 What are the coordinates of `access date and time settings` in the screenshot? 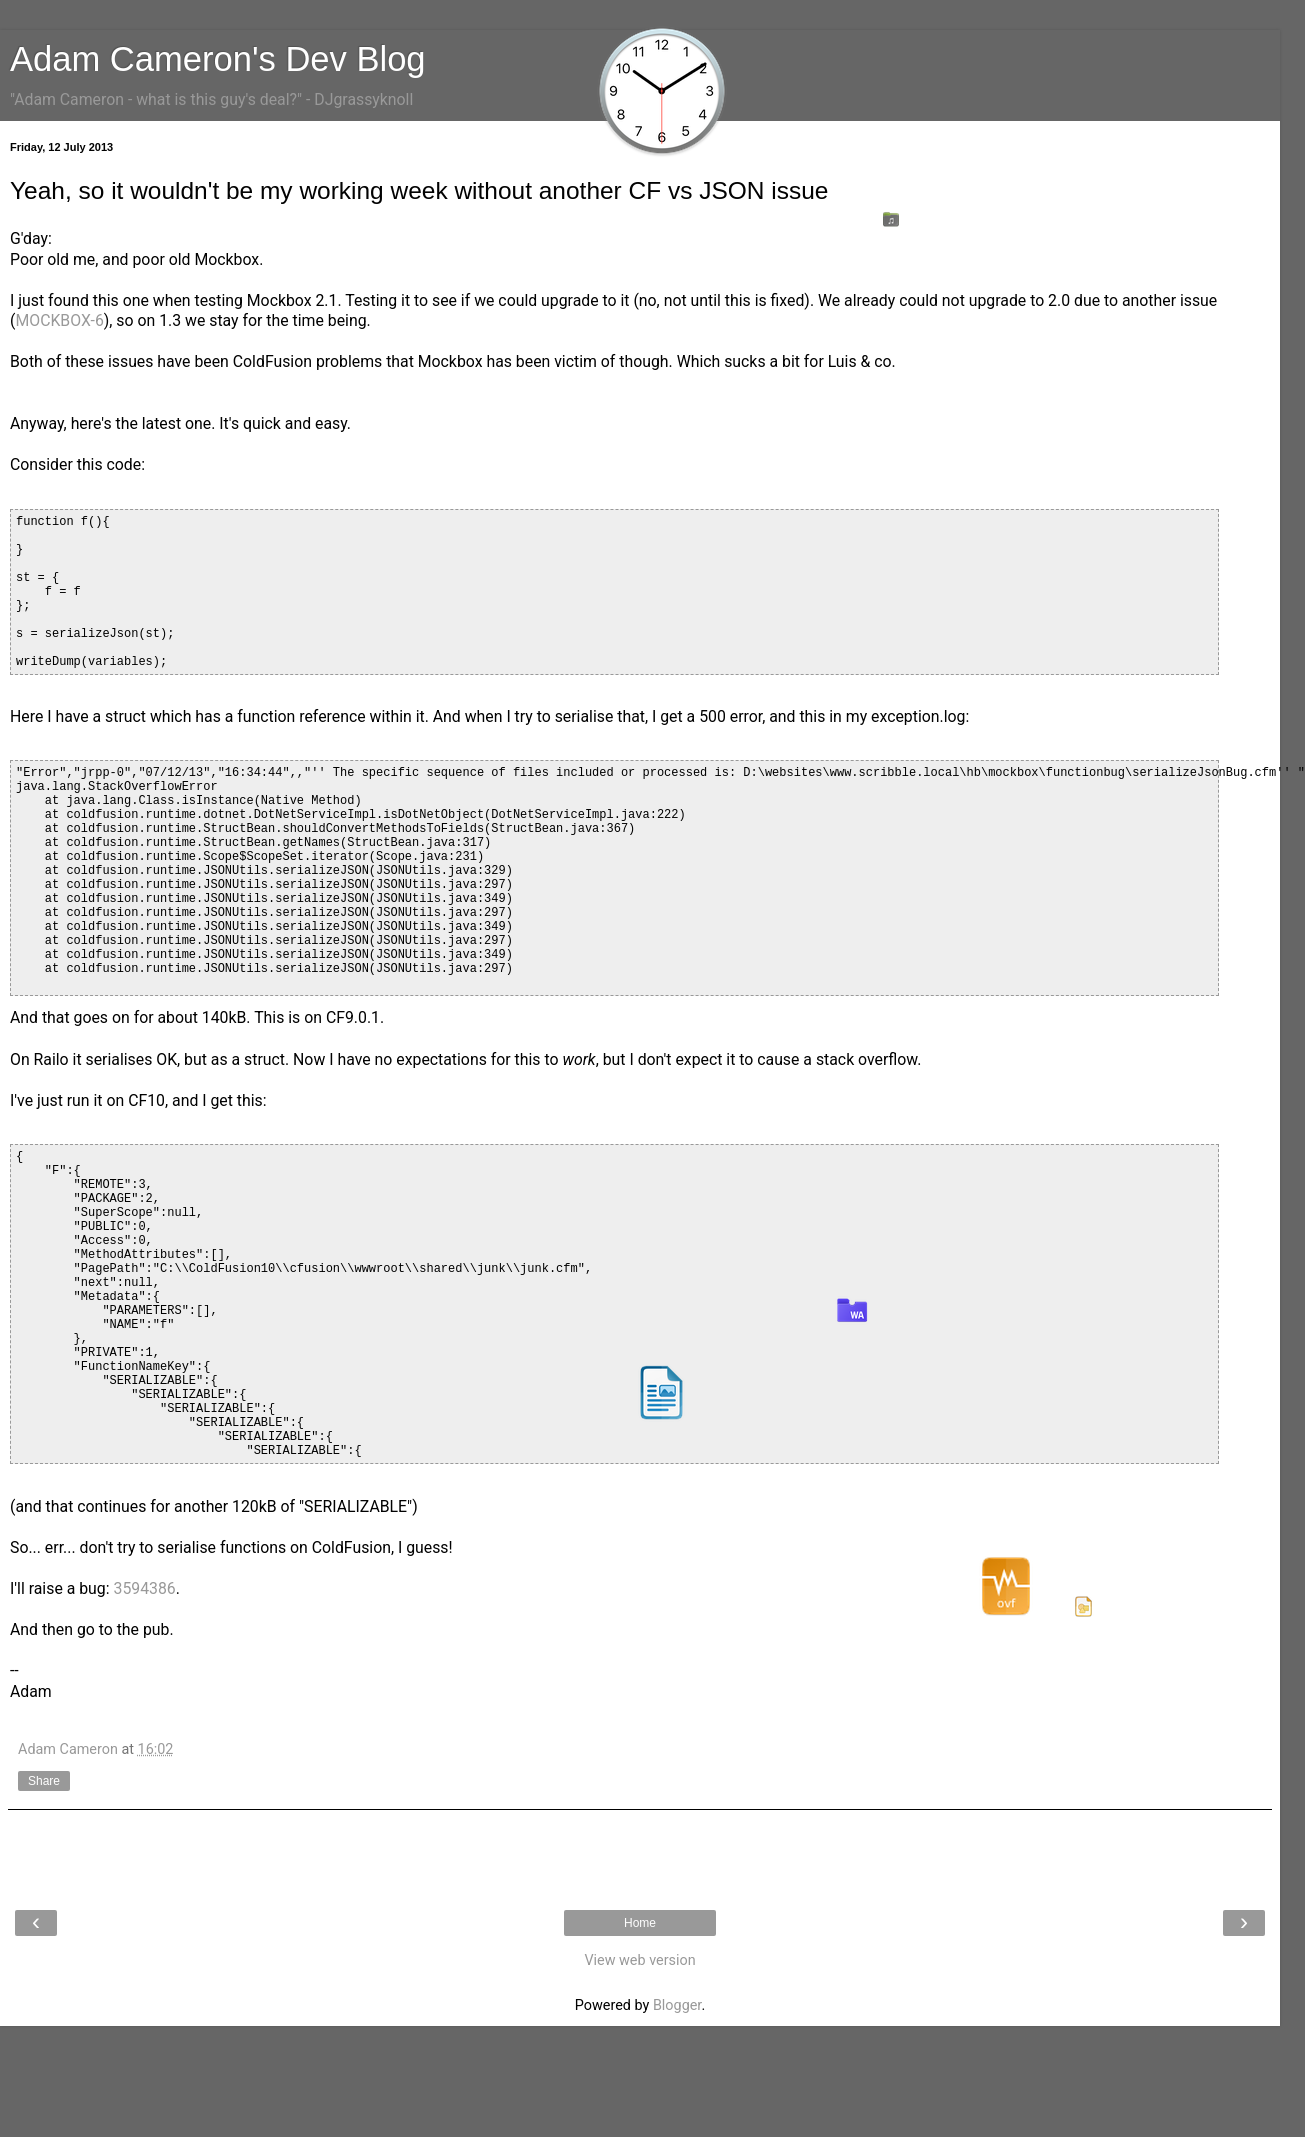 It's located at (662, 91).